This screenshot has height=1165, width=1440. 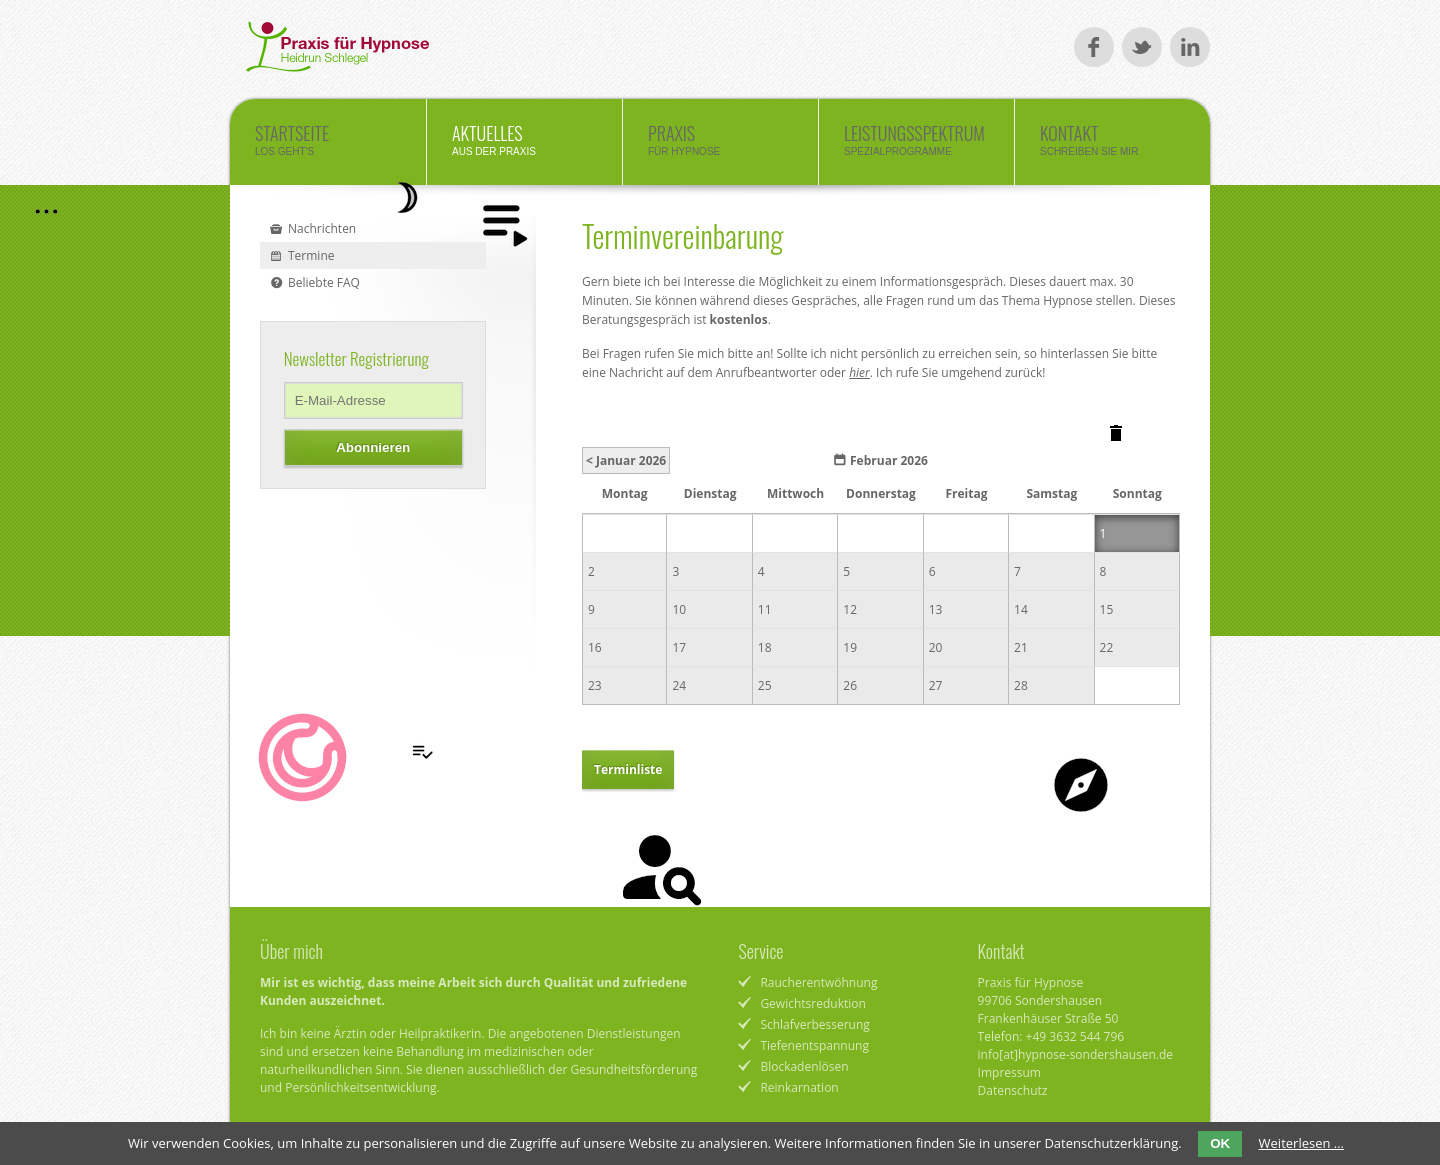 I want to click on toggle dark mode or night theme, so click(x=406, y=197).